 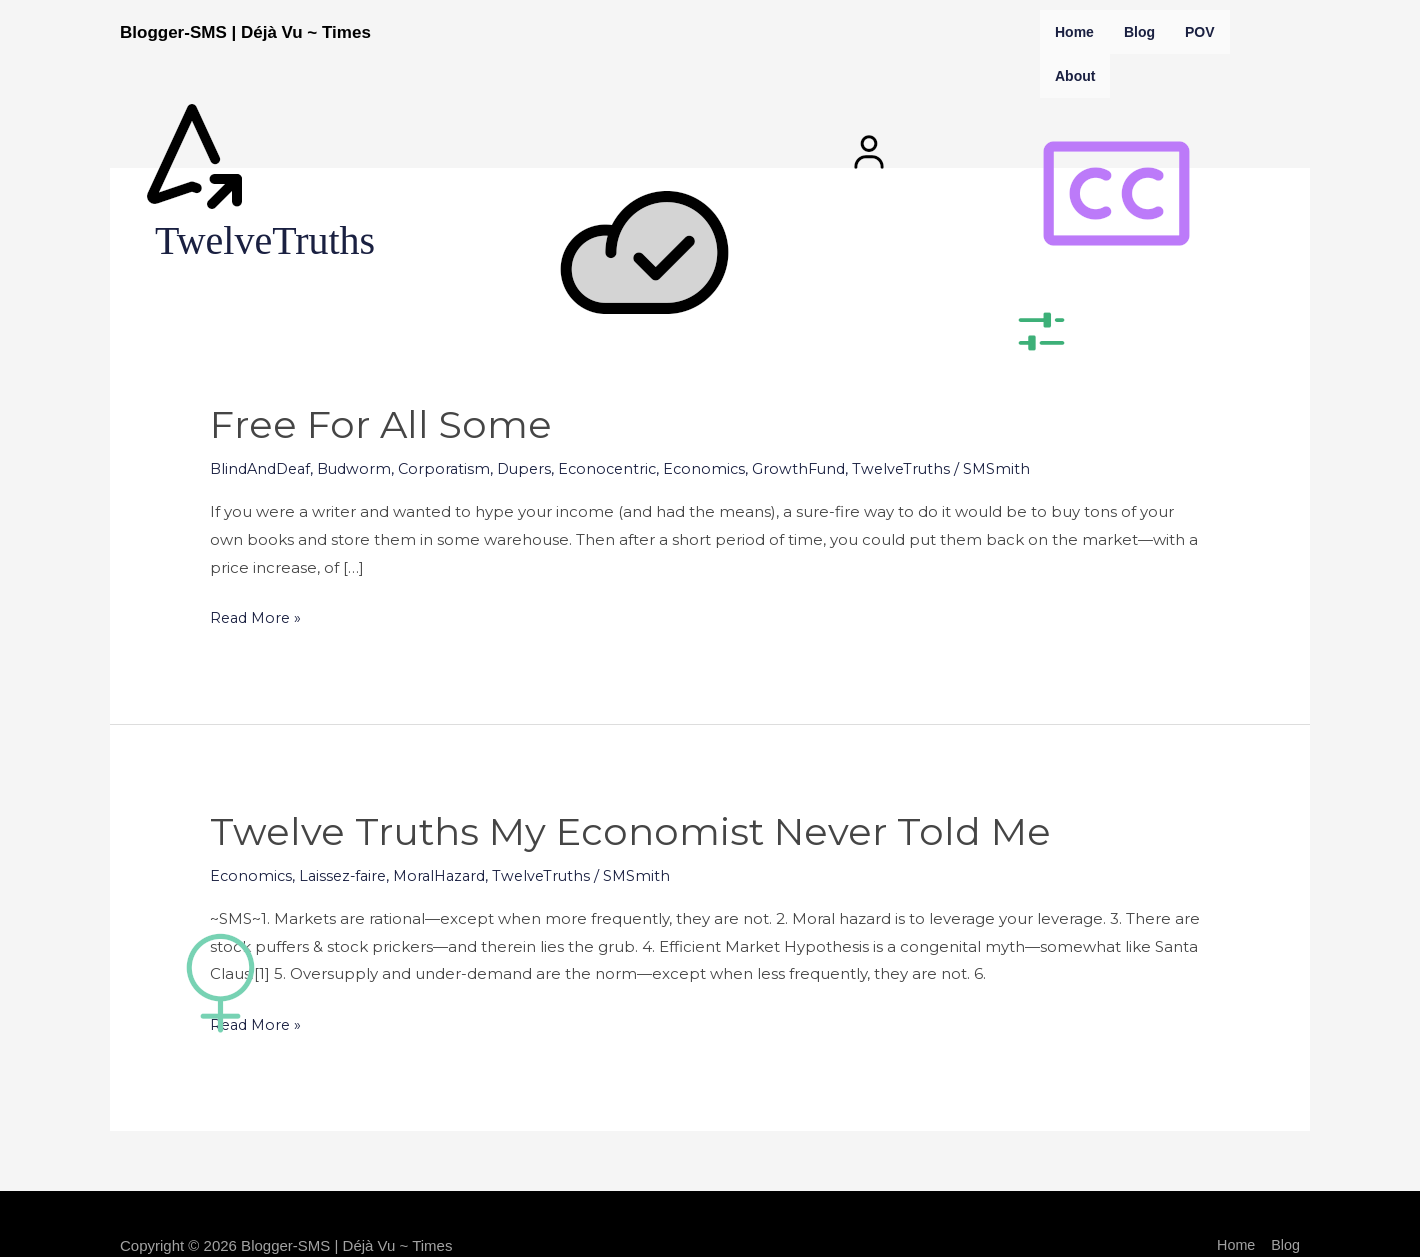 What do you see at coordinates (1116, 193) in the screenshot?
I see `enable closed captions for video content` at bounding box center [1116, 193].